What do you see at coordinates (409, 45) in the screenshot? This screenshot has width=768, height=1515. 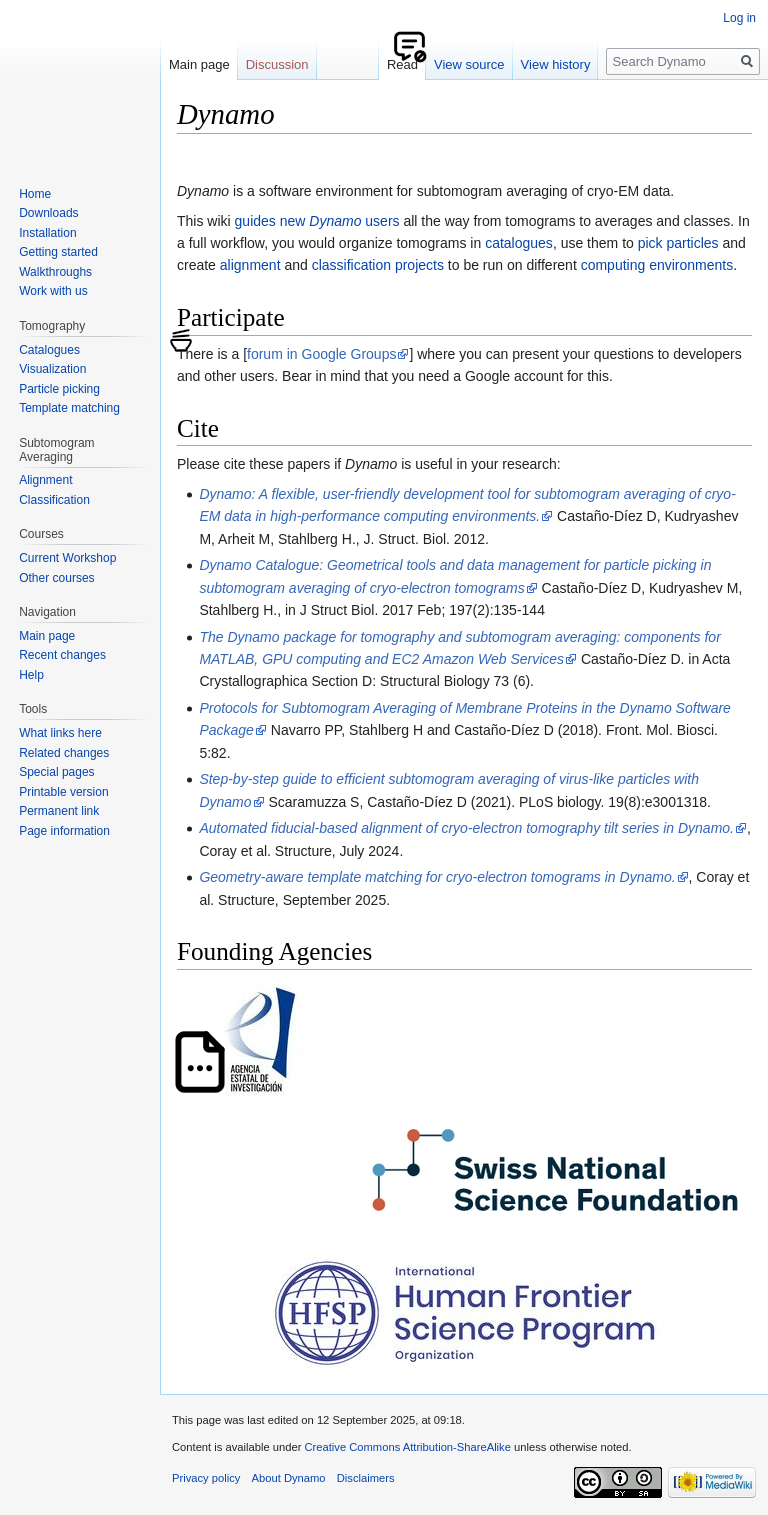 I see `cancel or delete a message` at bounding box center [409, 45].